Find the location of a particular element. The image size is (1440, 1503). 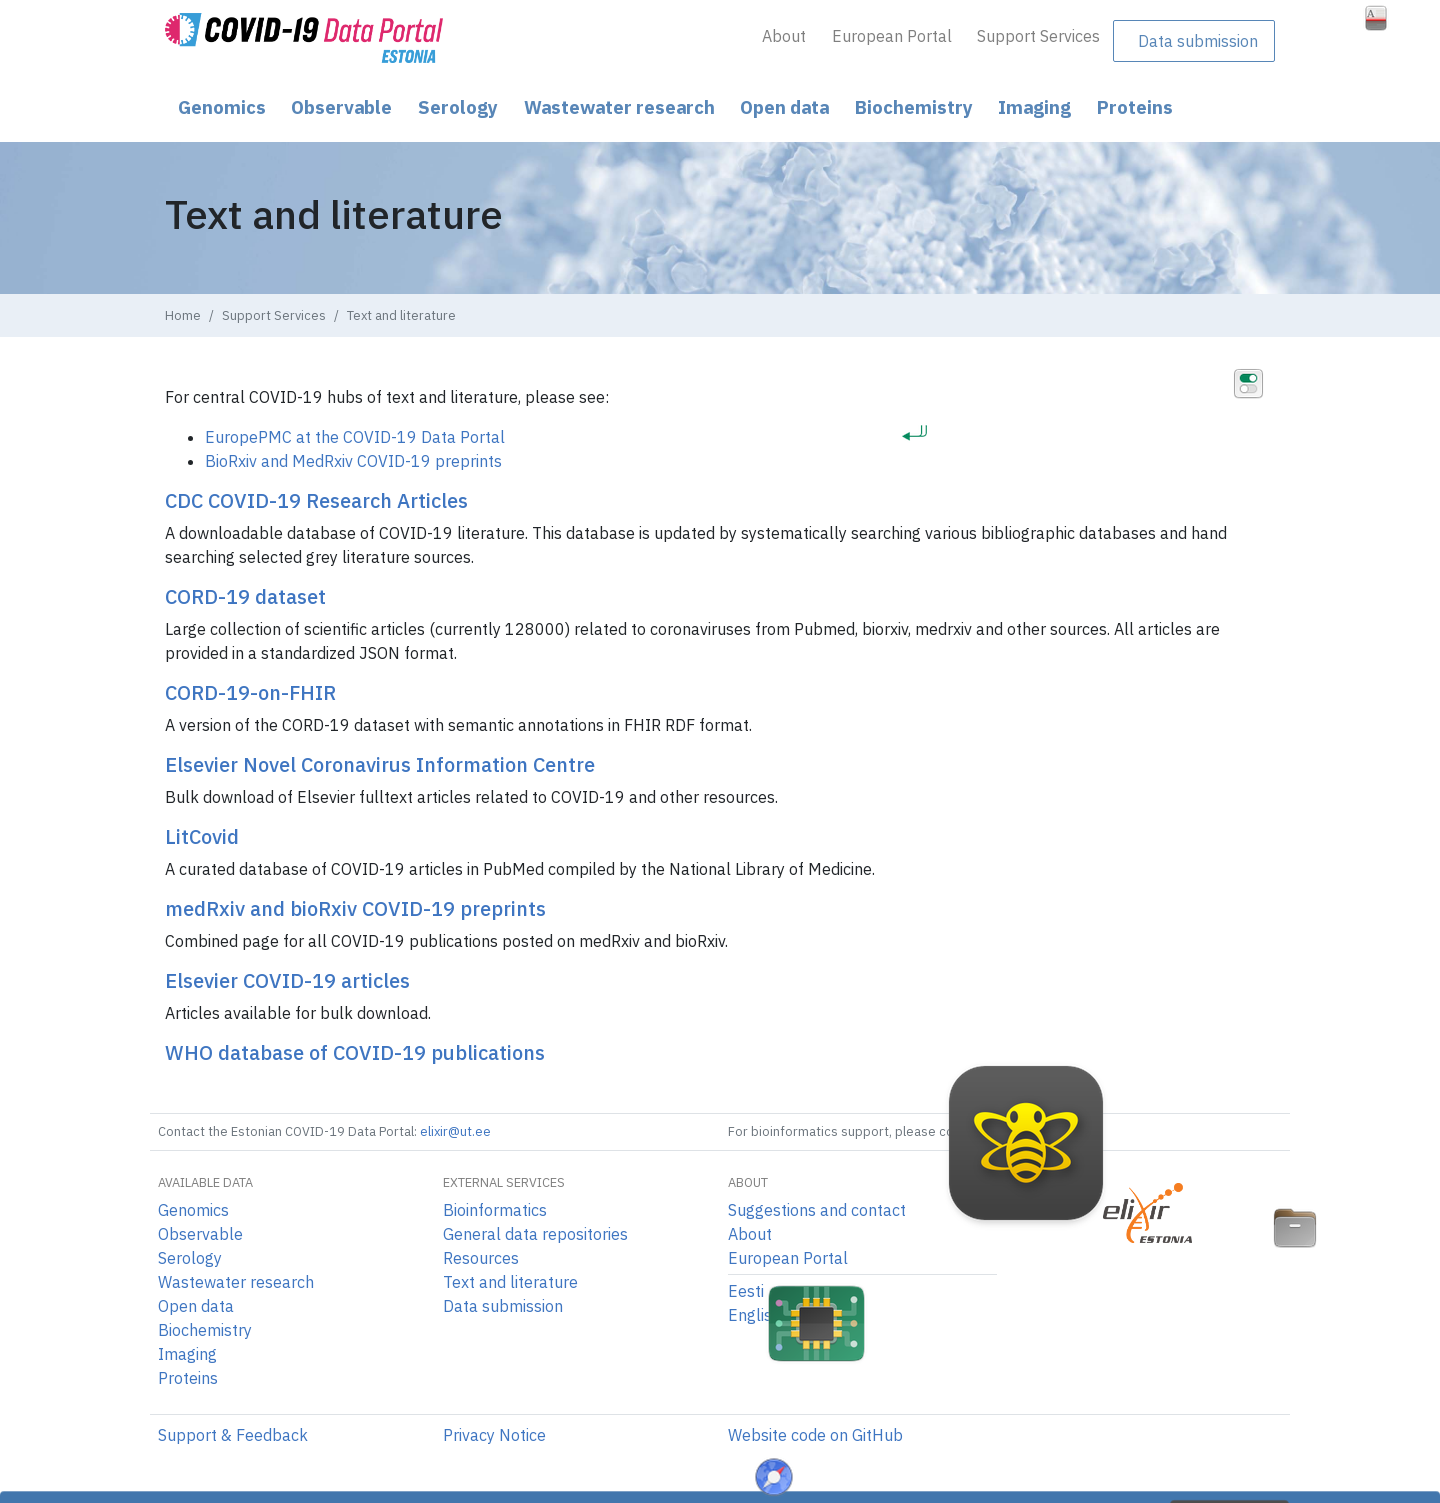

access system settings and preferences is located at coordinates (1248, 383).